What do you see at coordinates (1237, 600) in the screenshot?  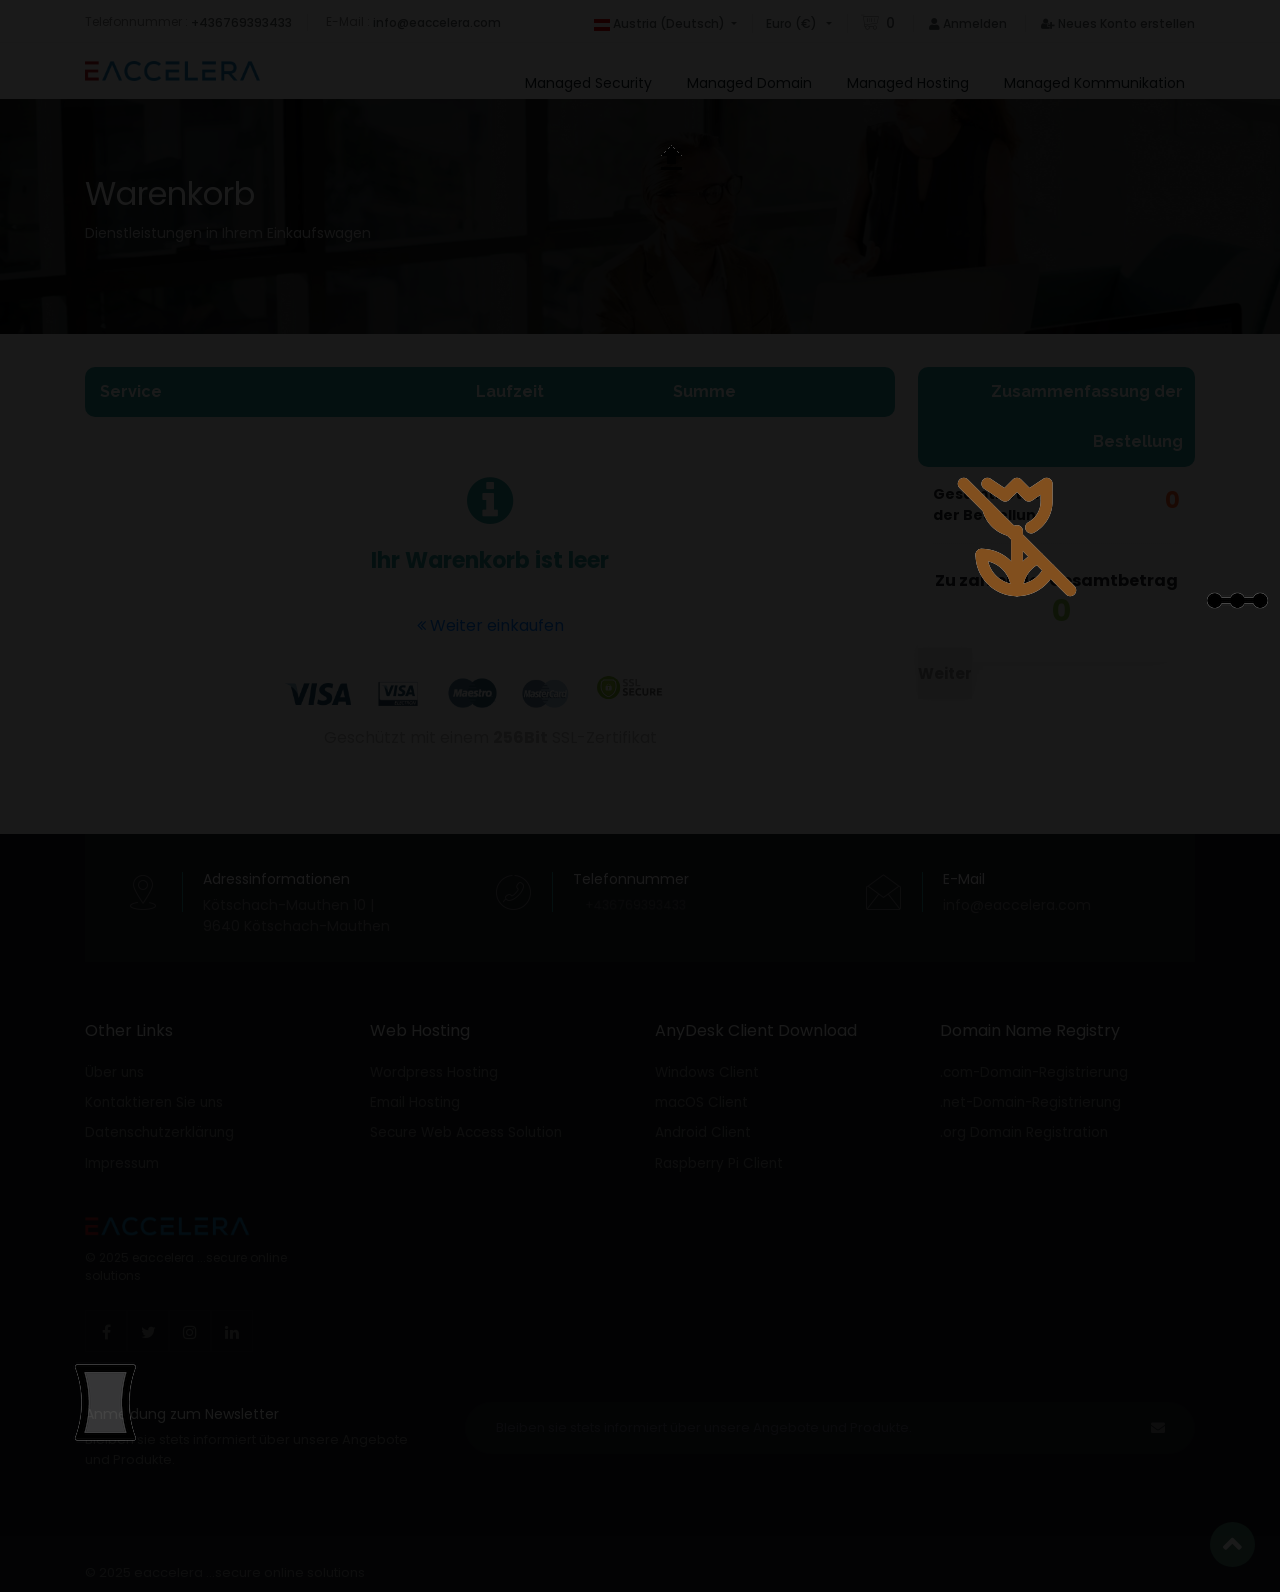 I see `adjust values on a linear scale or slider` at bounding box center [1237, 600].